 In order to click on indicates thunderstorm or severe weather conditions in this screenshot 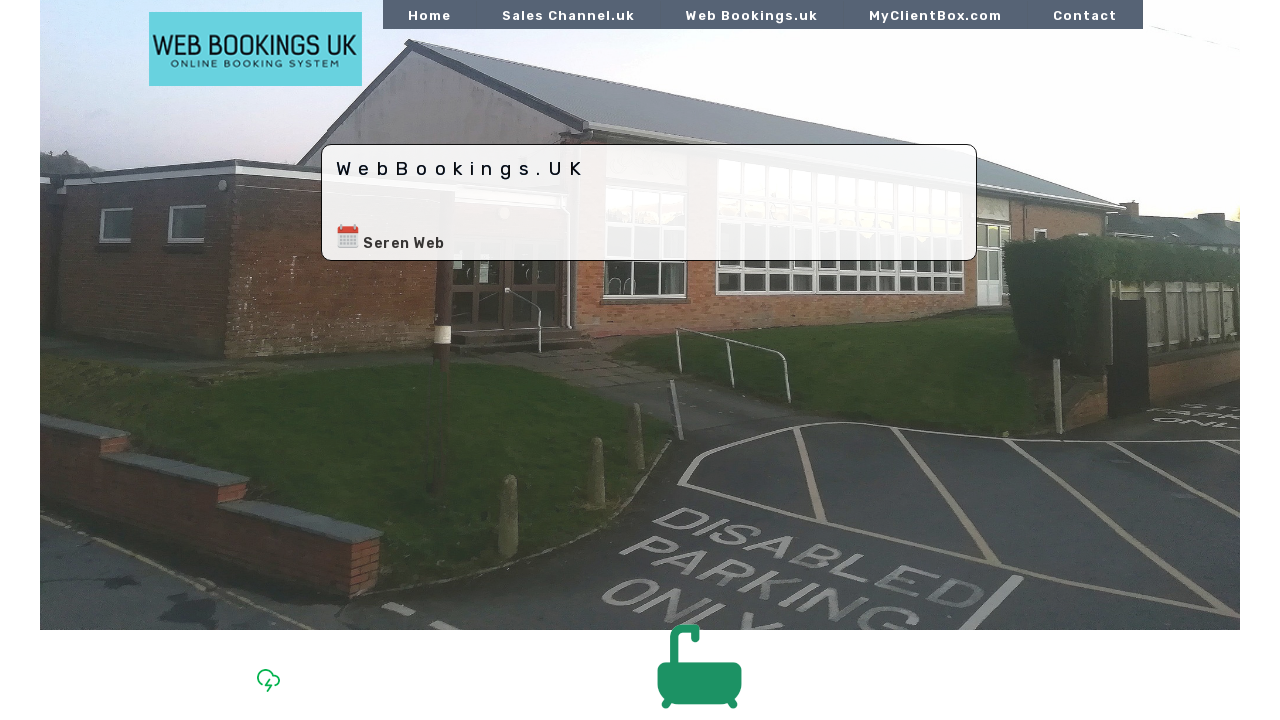, I will do `click(268, 680)`.